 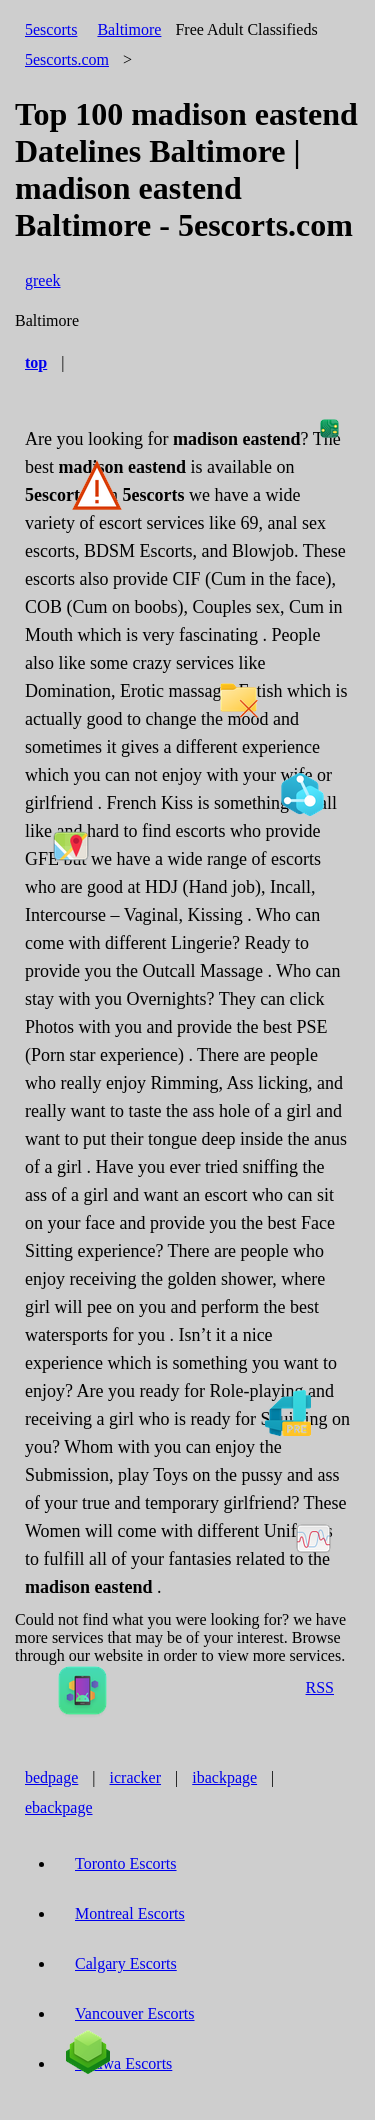 I want to click on indicates a sync warning or issue with OneDrive, so click(x=97, y=485).